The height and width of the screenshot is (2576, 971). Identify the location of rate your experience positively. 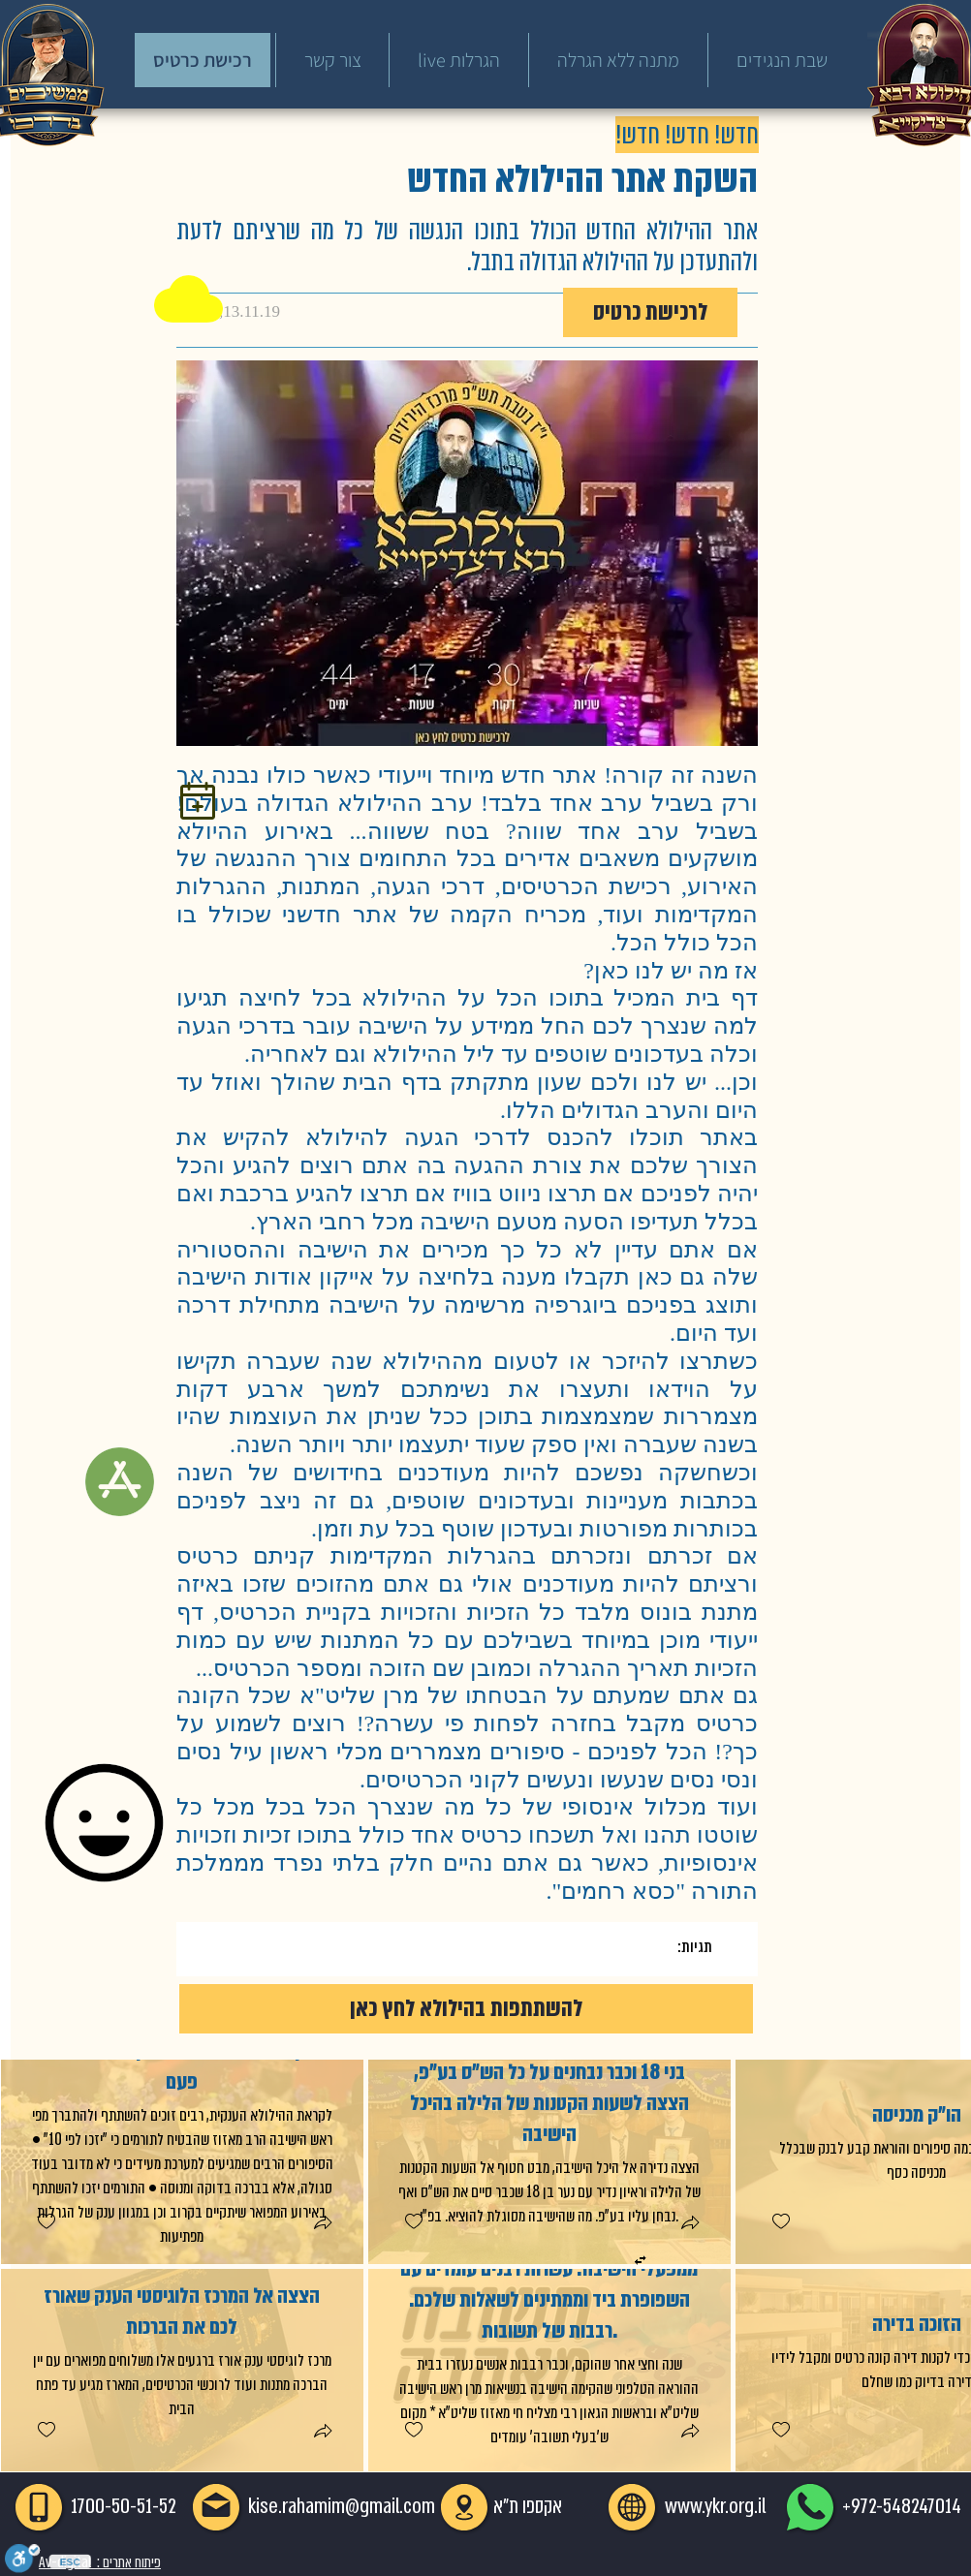
(104, 1822).